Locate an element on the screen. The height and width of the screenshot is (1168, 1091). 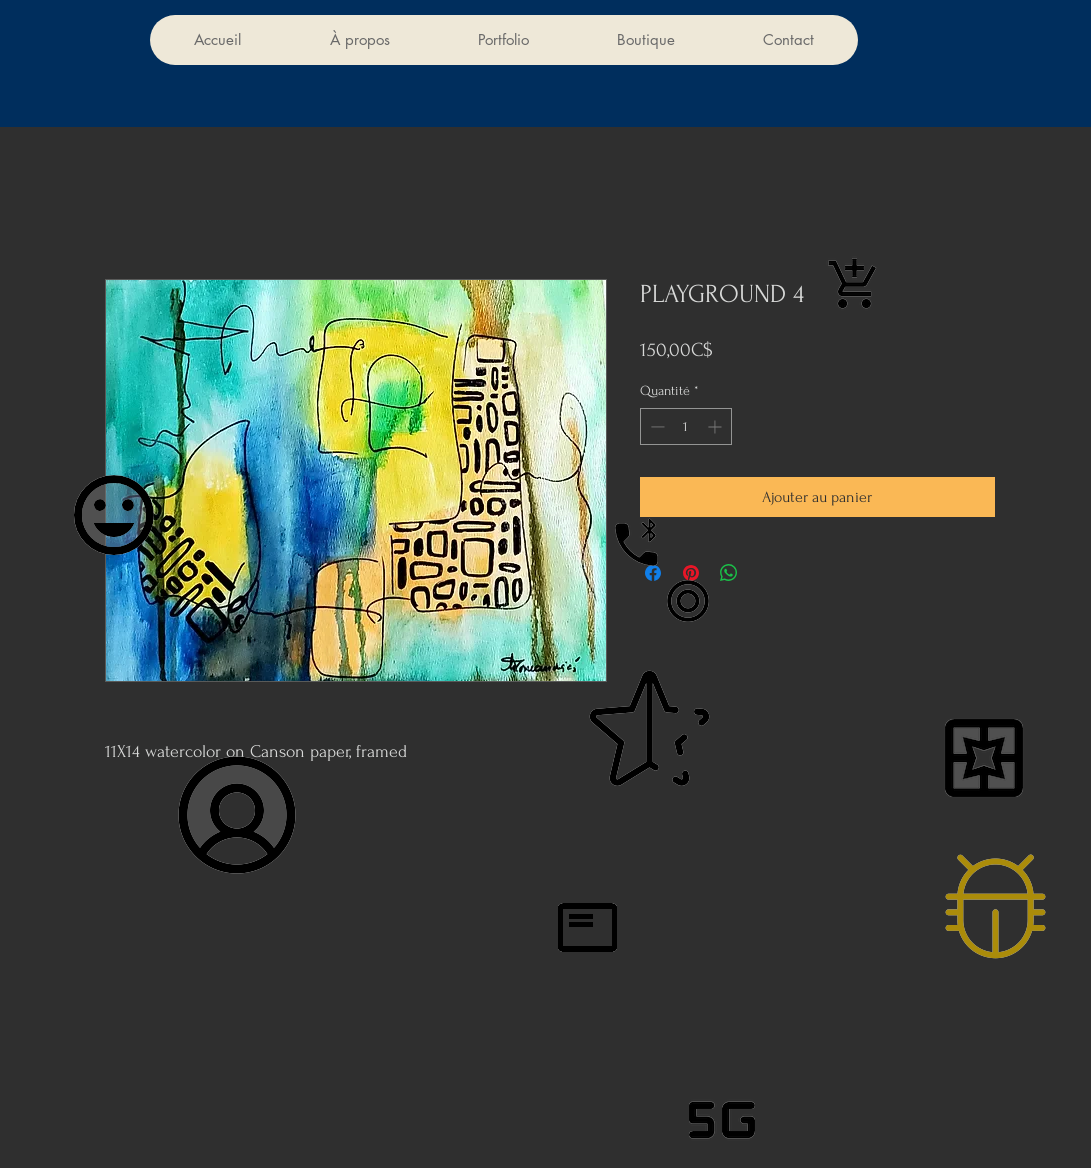
add item to shopping cart is located at coordinates (854, 284).